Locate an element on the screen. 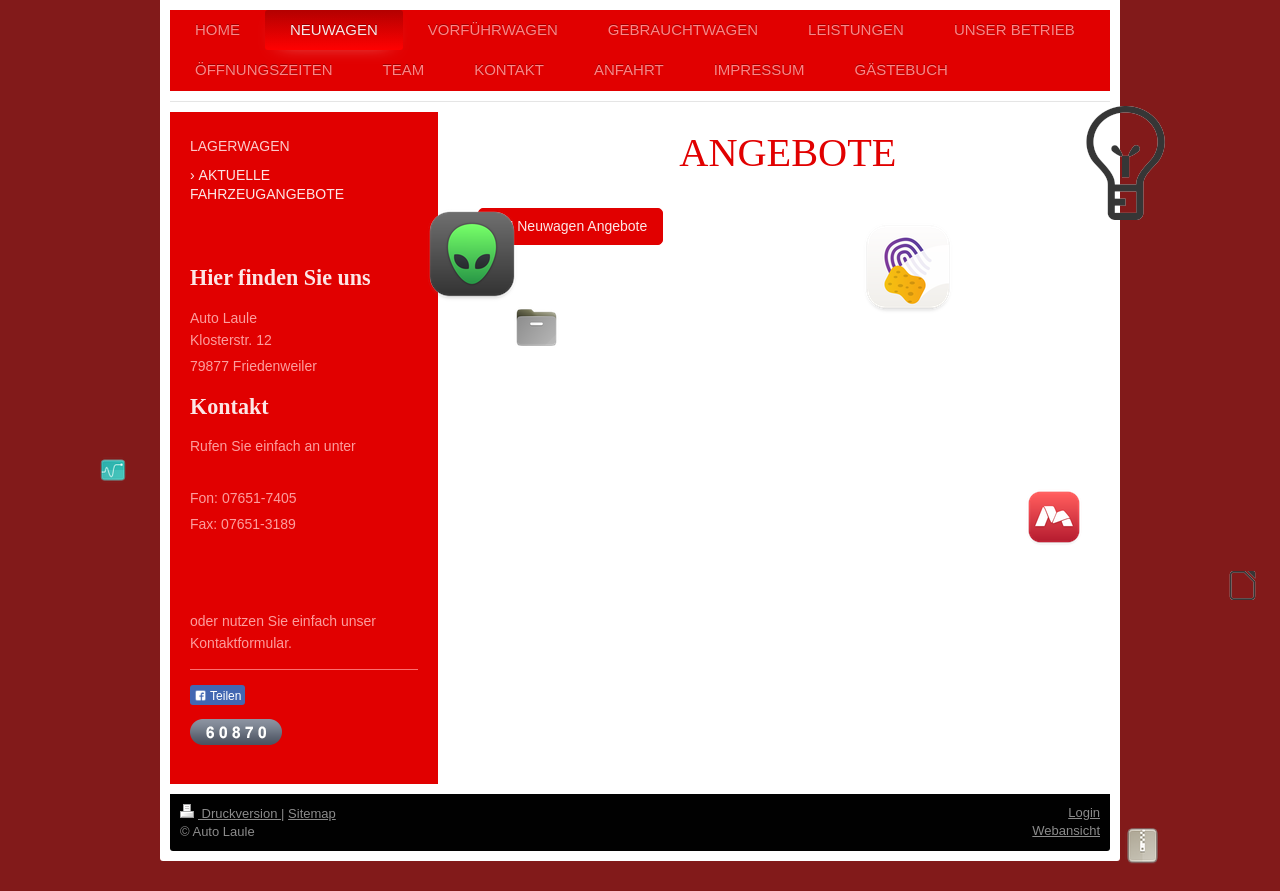 Image resolution: width=1280 pixels, height=891 pixels. open metadata cleaner app is located at coordinates (908, 267).